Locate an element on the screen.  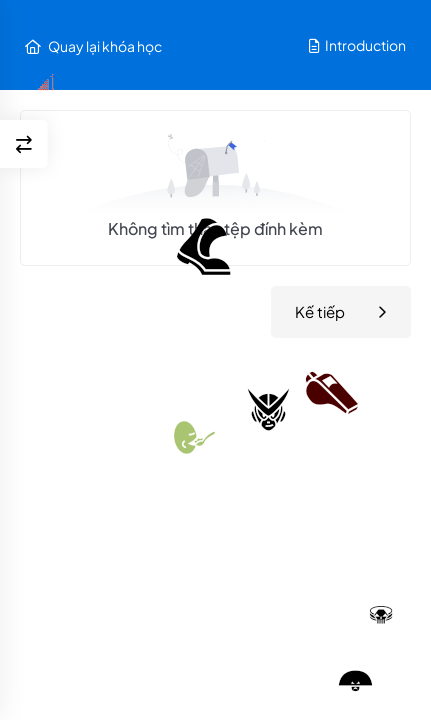
reach the end of a level or stage is located at coordinates (46, 82).